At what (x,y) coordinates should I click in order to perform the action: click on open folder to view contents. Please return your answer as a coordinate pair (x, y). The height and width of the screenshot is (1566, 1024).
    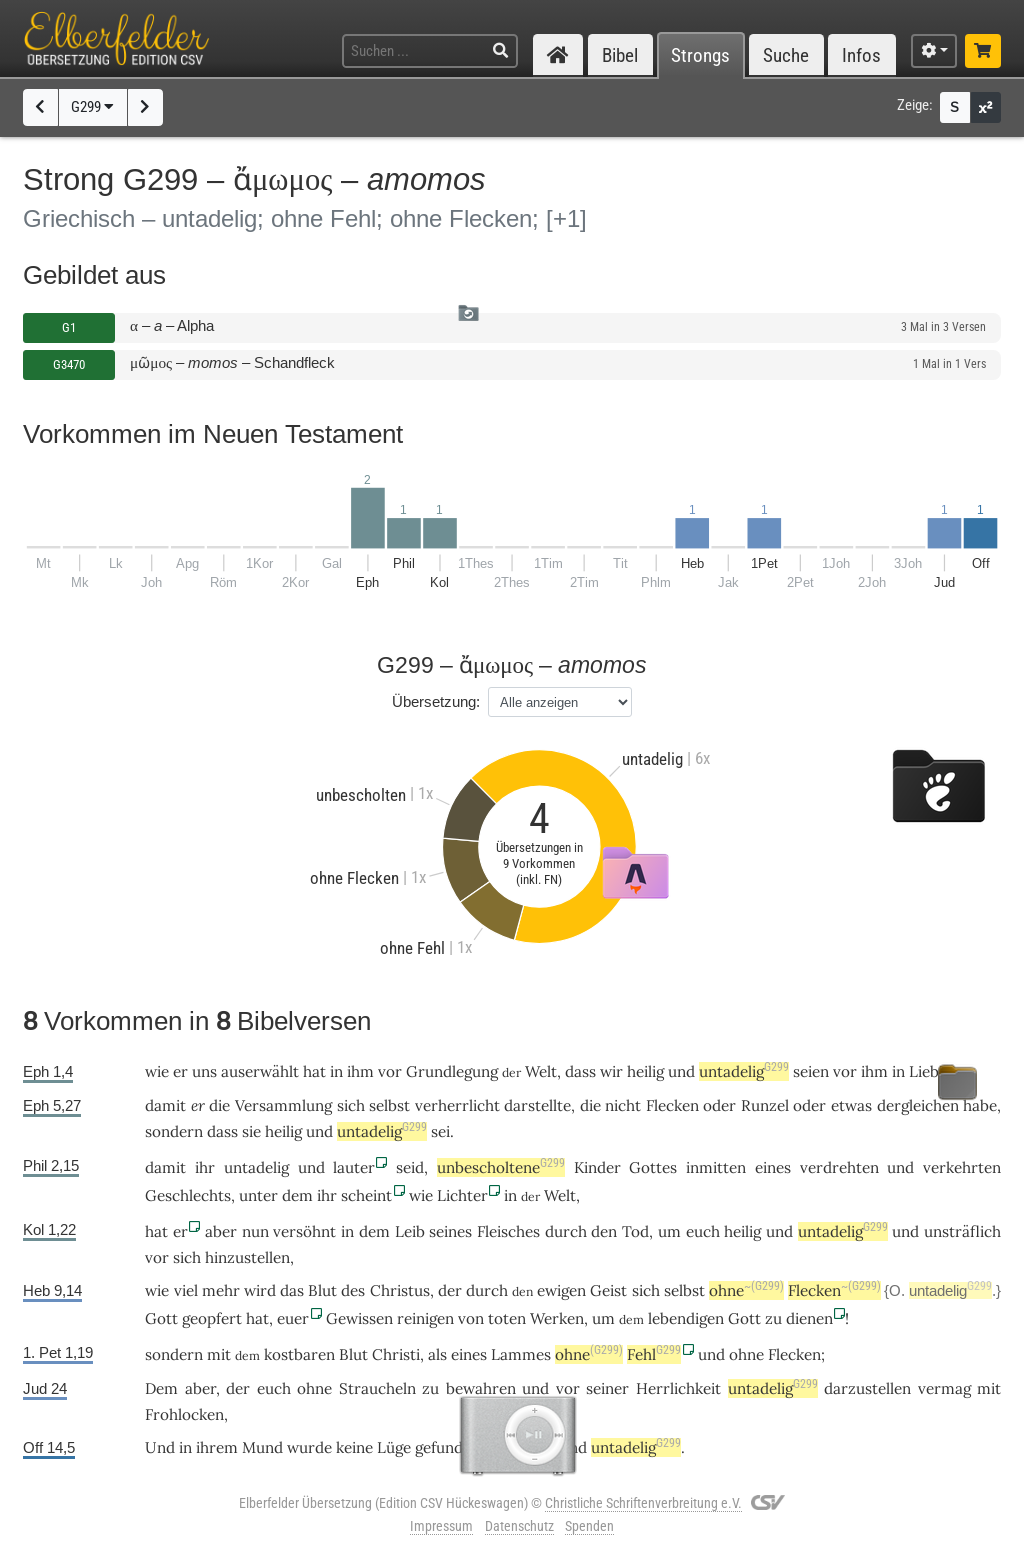
    Looking at the image, I should click on (957, 1081).